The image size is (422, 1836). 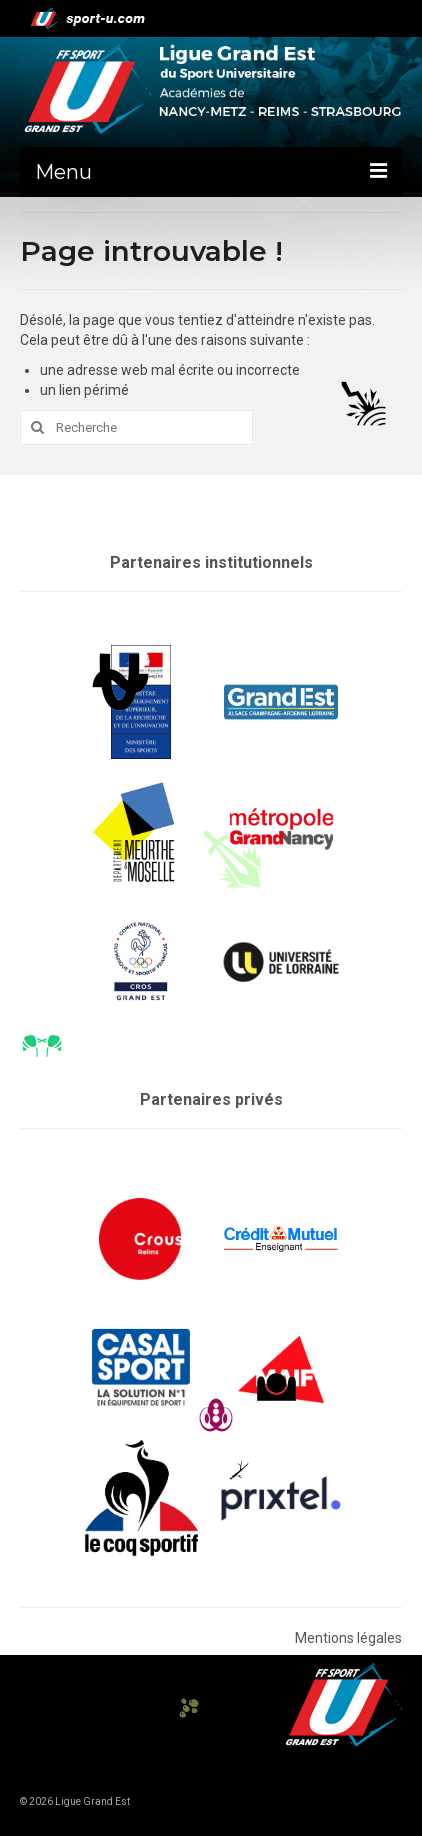 What do you see at coordinates (120, 681) in the screenshot?
I see `represents the ophiuchus zodiac sign` at bounding box center [120, 681].